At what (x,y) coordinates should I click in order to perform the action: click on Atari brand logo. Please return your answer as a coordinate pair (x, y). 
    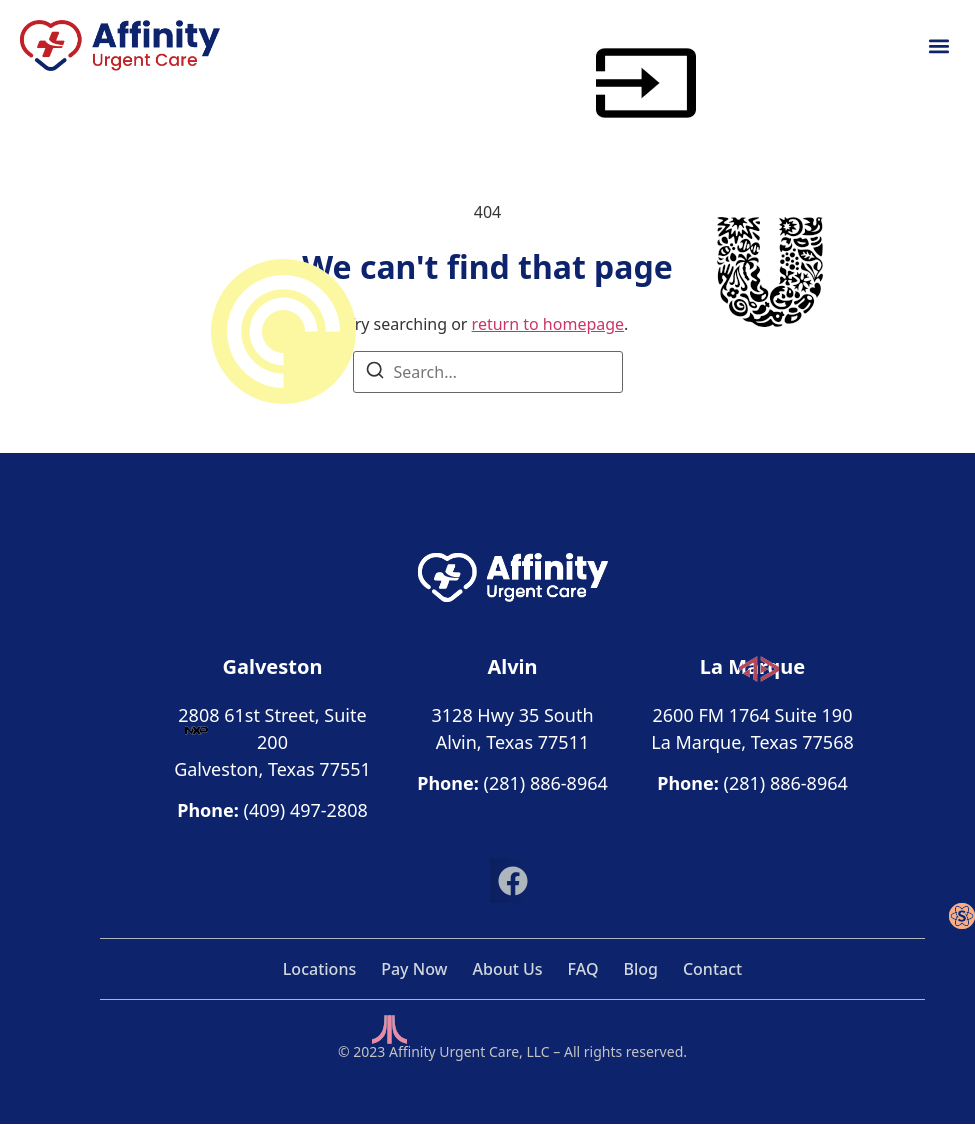
    Looking at the image, I should click on (389, 1029).